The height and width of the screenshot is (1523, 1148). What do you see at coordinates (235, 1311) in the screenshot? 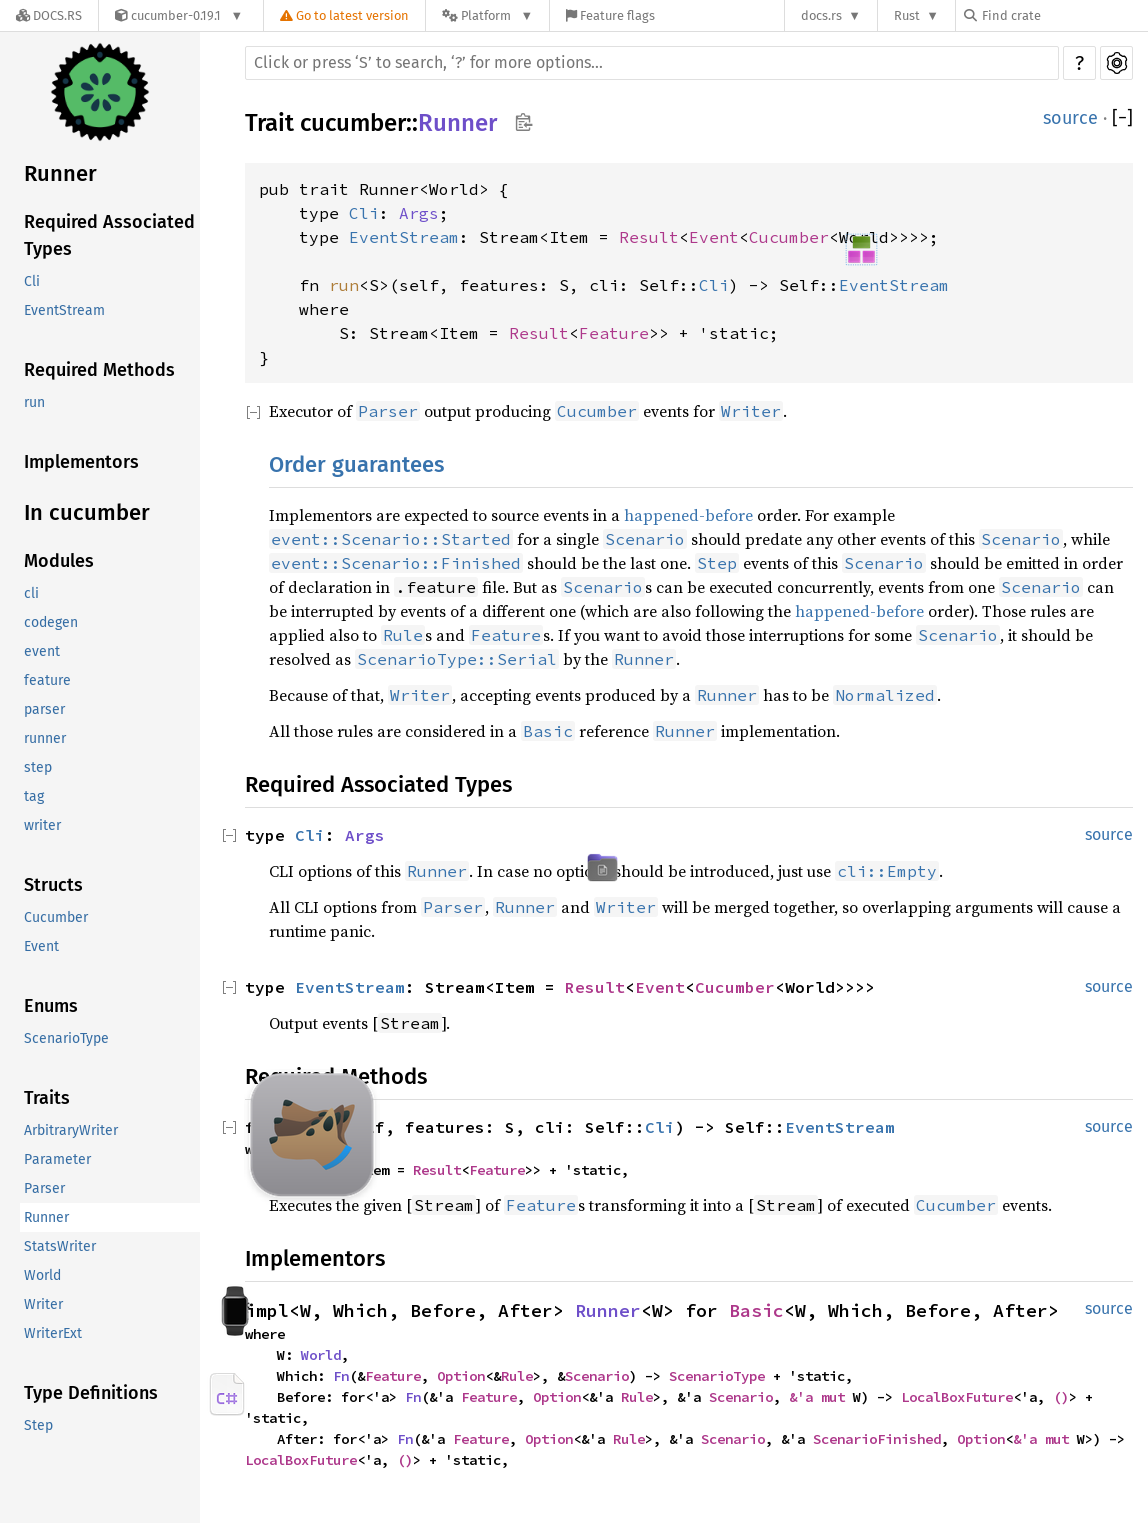
I see `manage connected Apple Watch device` at bounding box center [235, 1311].